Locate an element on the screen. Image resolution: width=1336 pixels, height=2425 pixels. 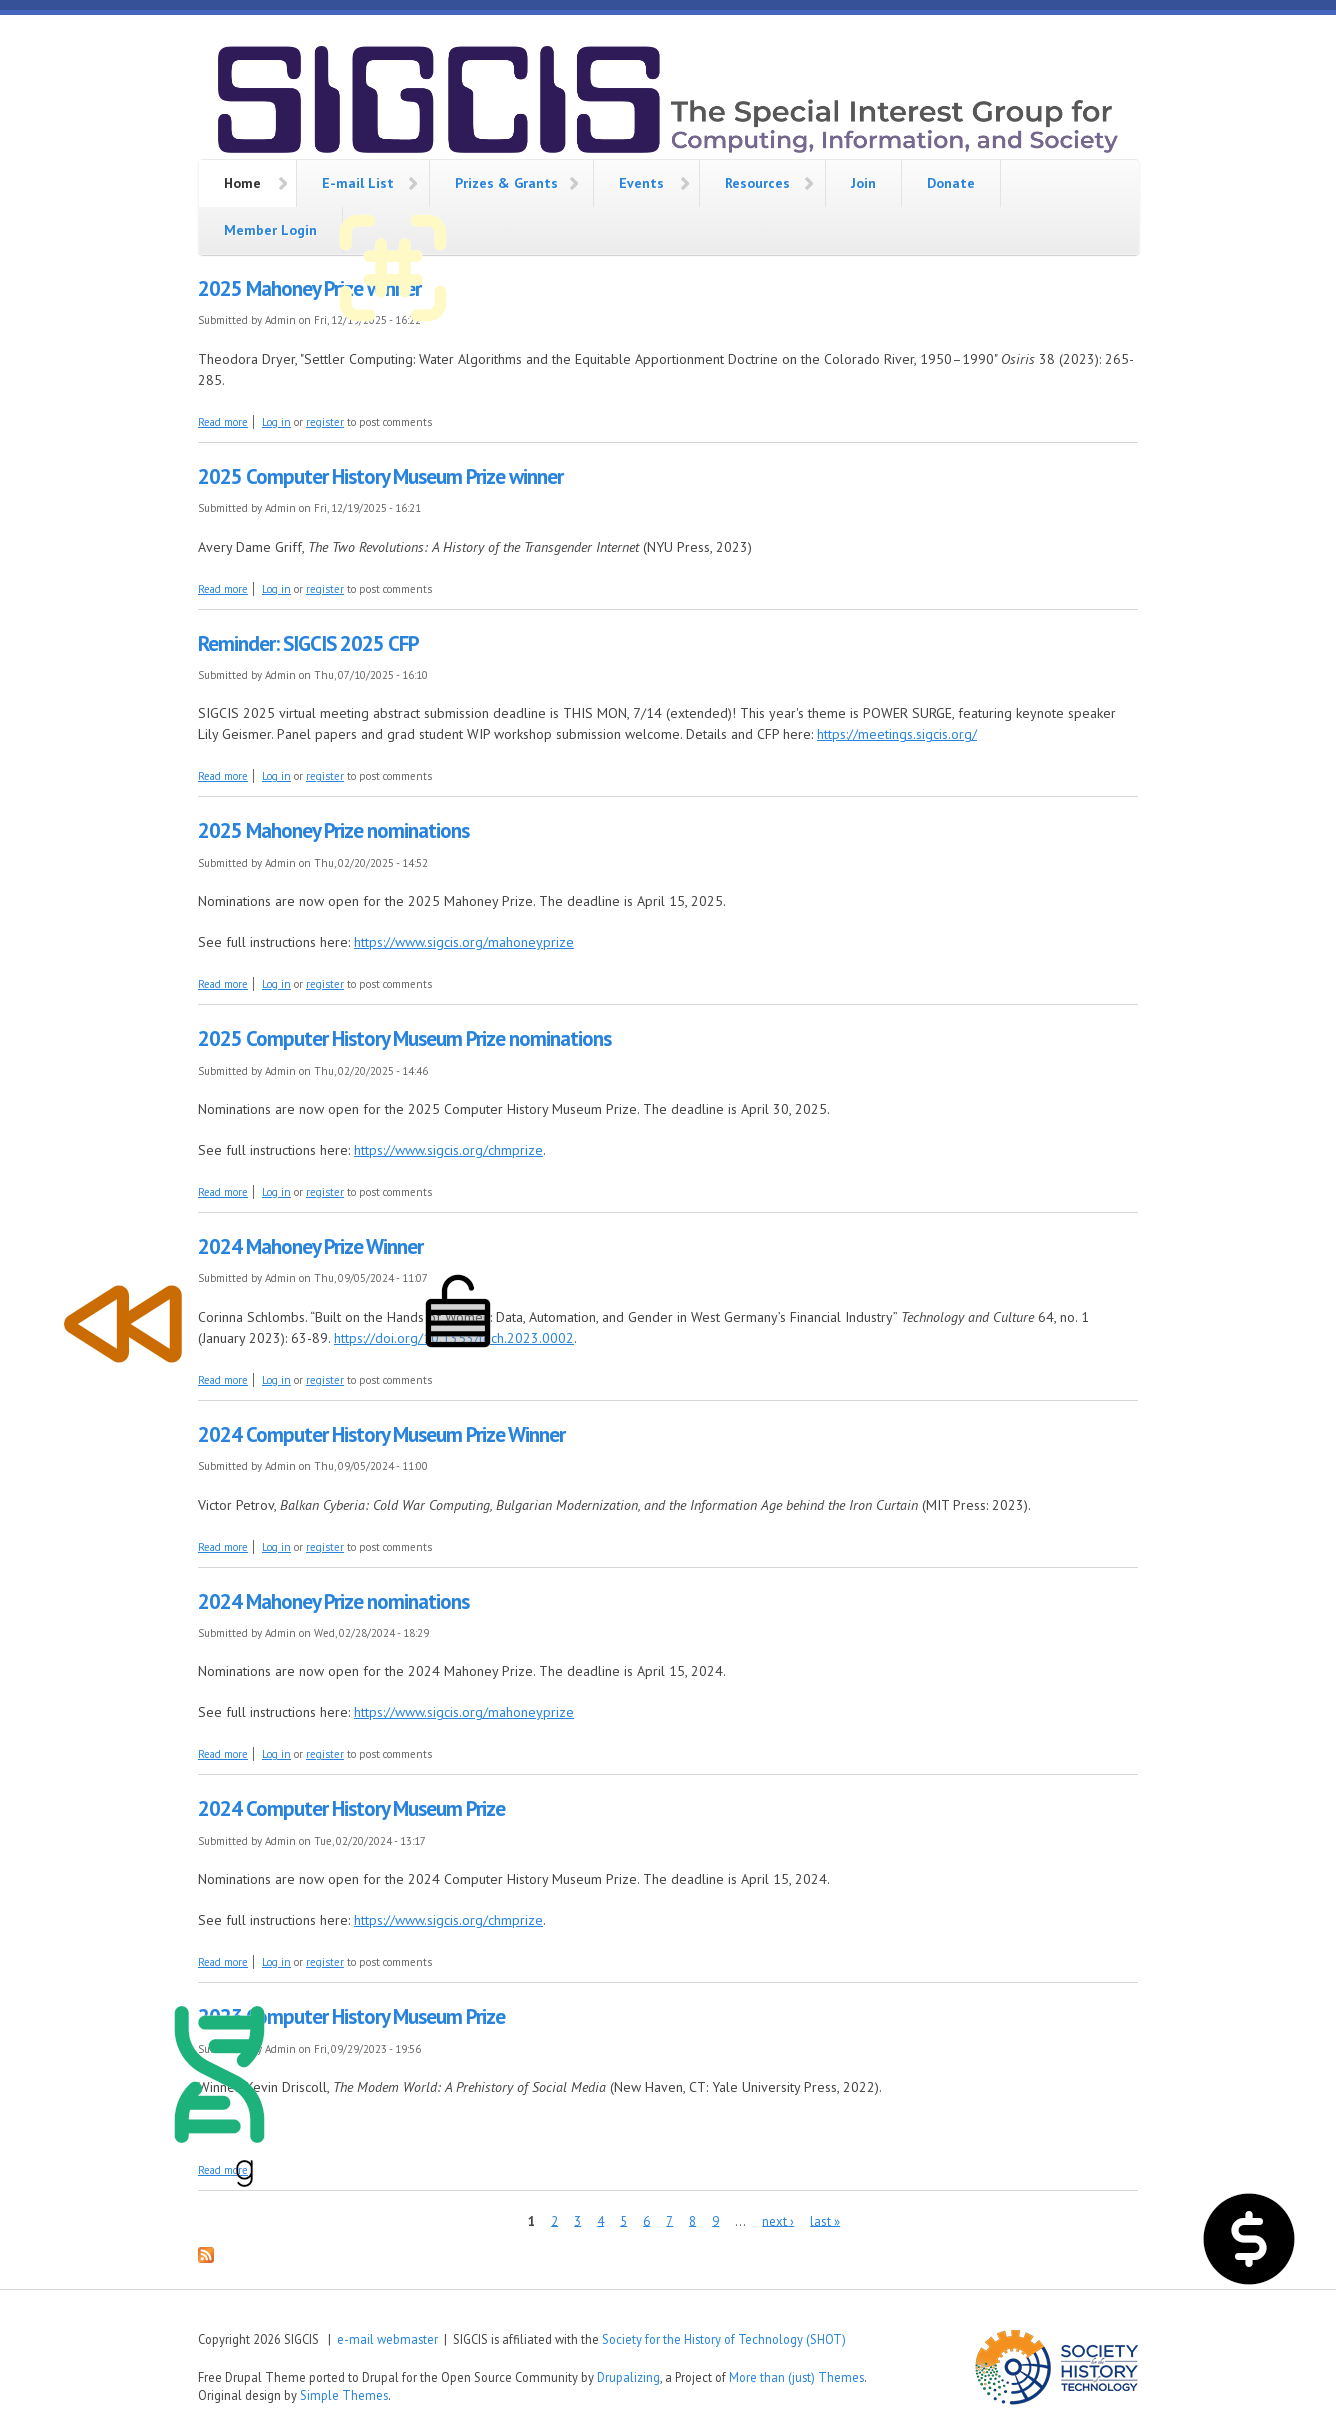
access genetics or biological data is located at coordinates (219, 2074).